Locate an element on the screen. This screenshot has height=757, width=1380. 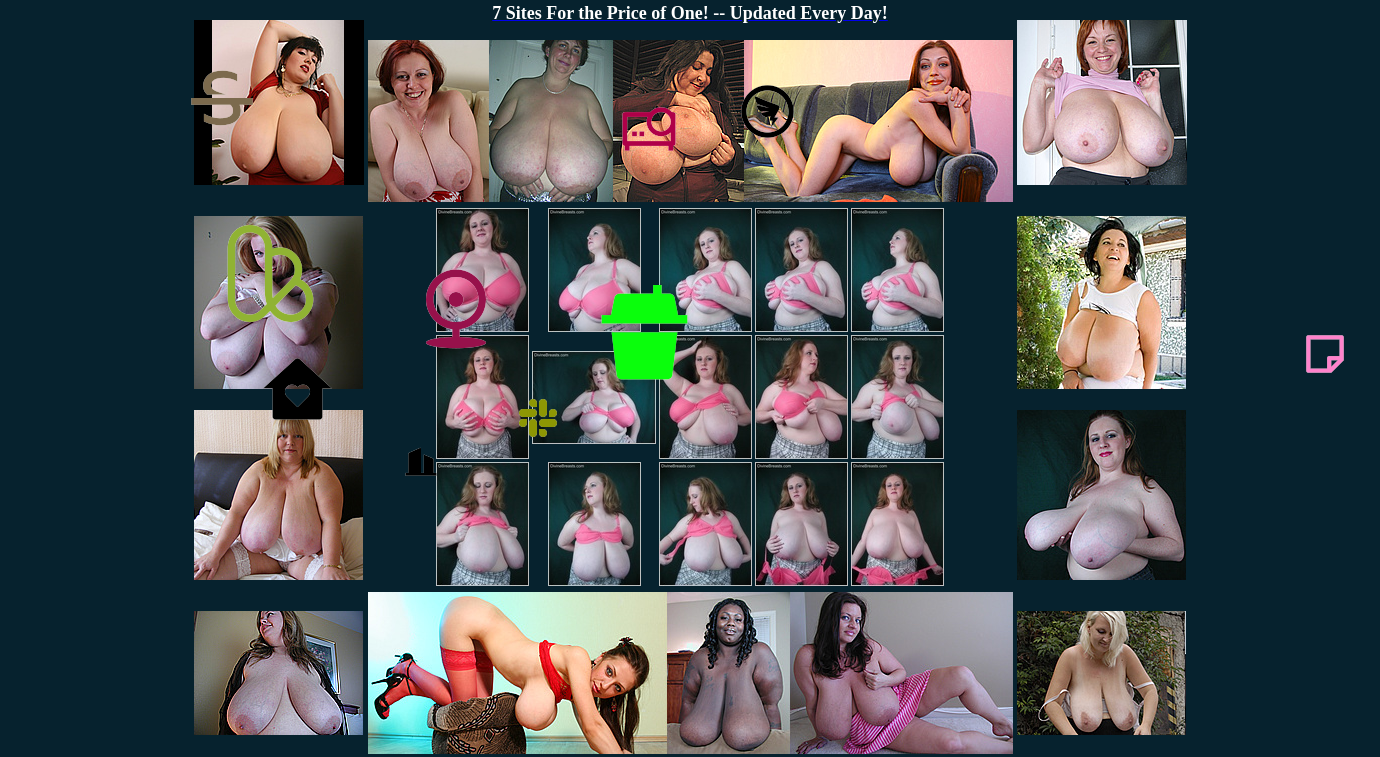
start a presentation or slideshow is located at coordinates (649, 129).